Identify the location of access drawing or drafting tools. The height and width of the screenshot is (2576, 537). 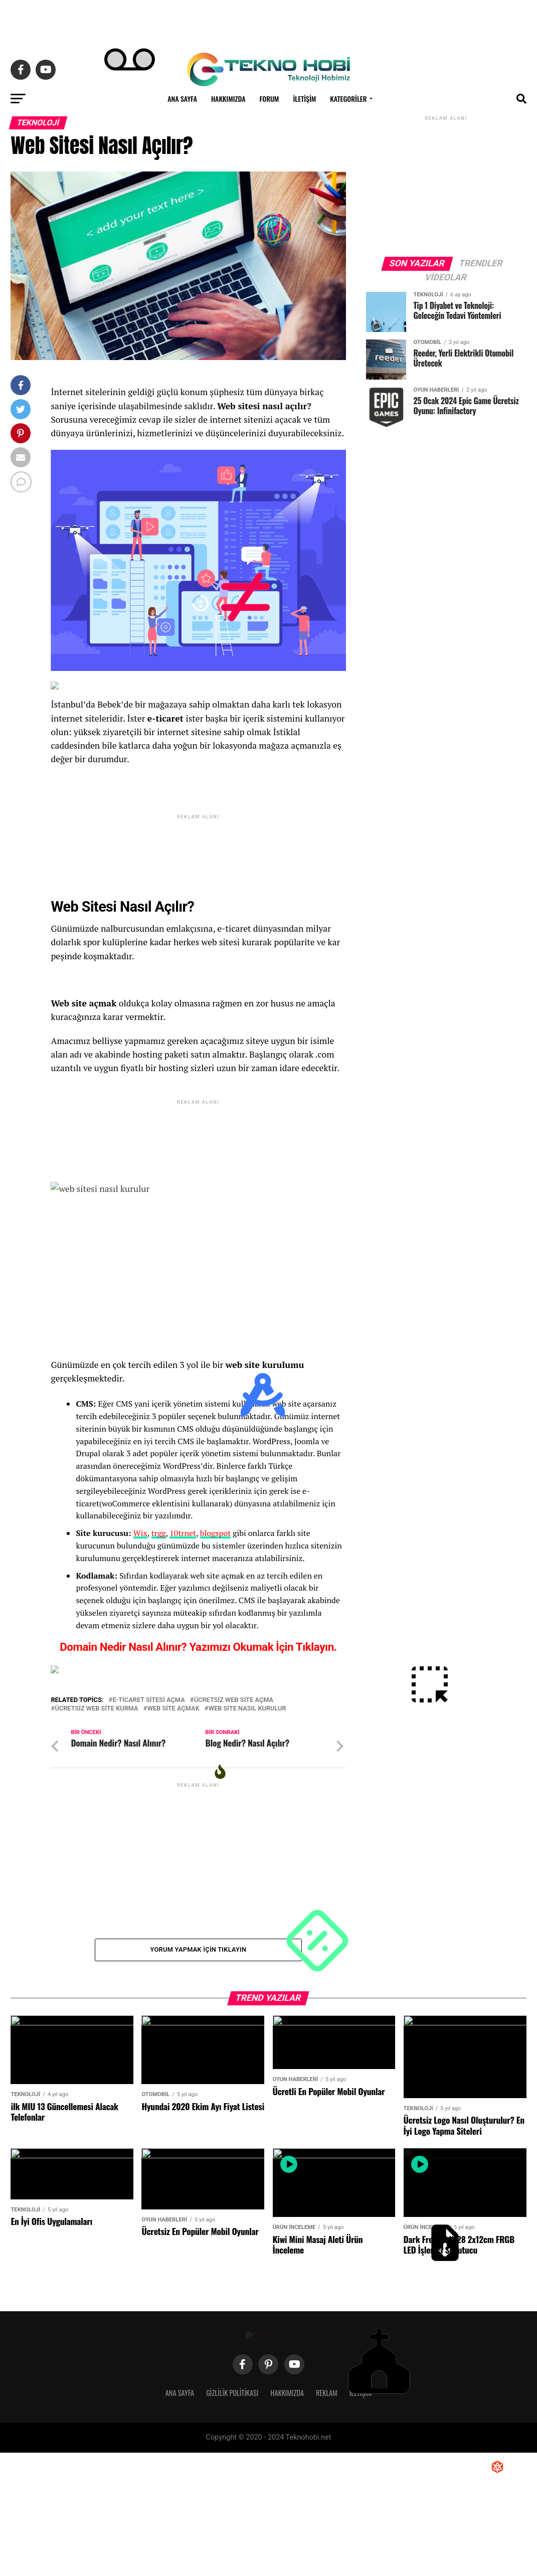
(263, 1395).